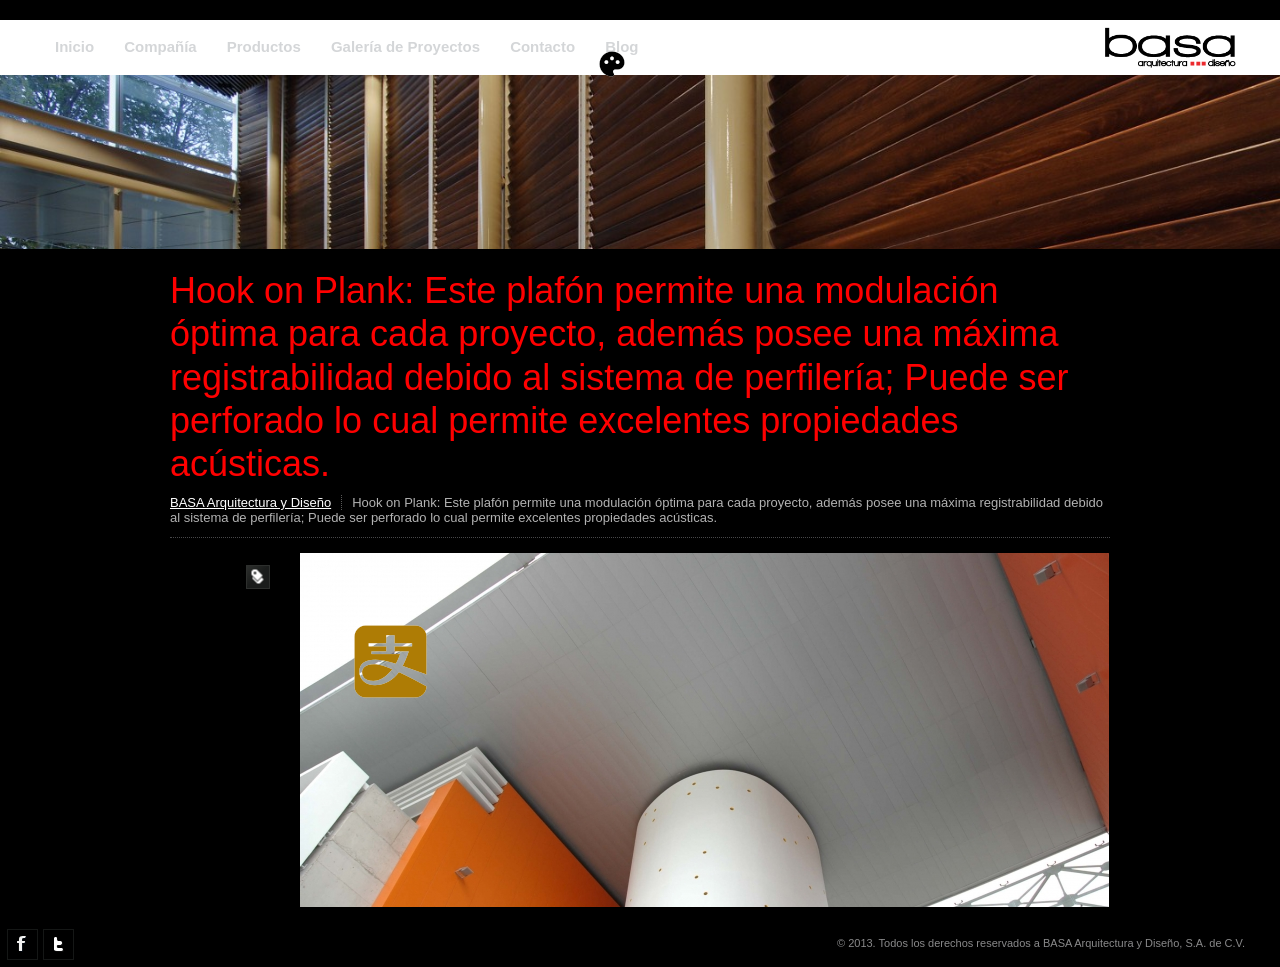 Image resolution: width=1280 pixels, height=967 pixels. Describe the element at coordinates (390, 661) in the screenshot. I see `pay with Alipay` at that location.